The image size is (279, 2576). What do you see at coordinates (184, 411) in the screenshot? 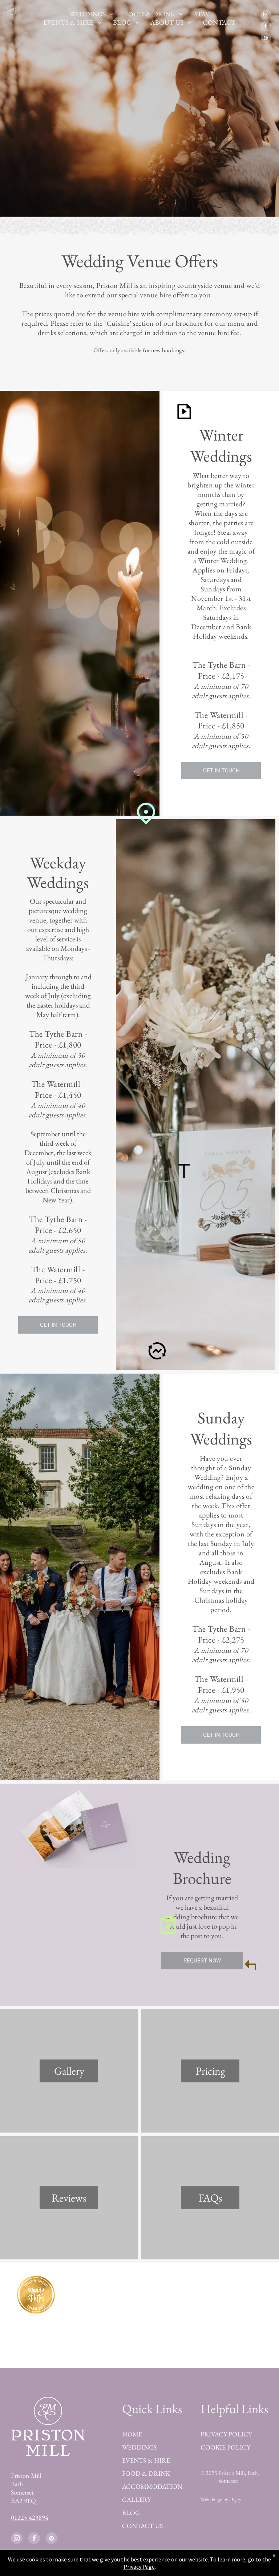
I see `open a video file` at bounding box center [184, 411].